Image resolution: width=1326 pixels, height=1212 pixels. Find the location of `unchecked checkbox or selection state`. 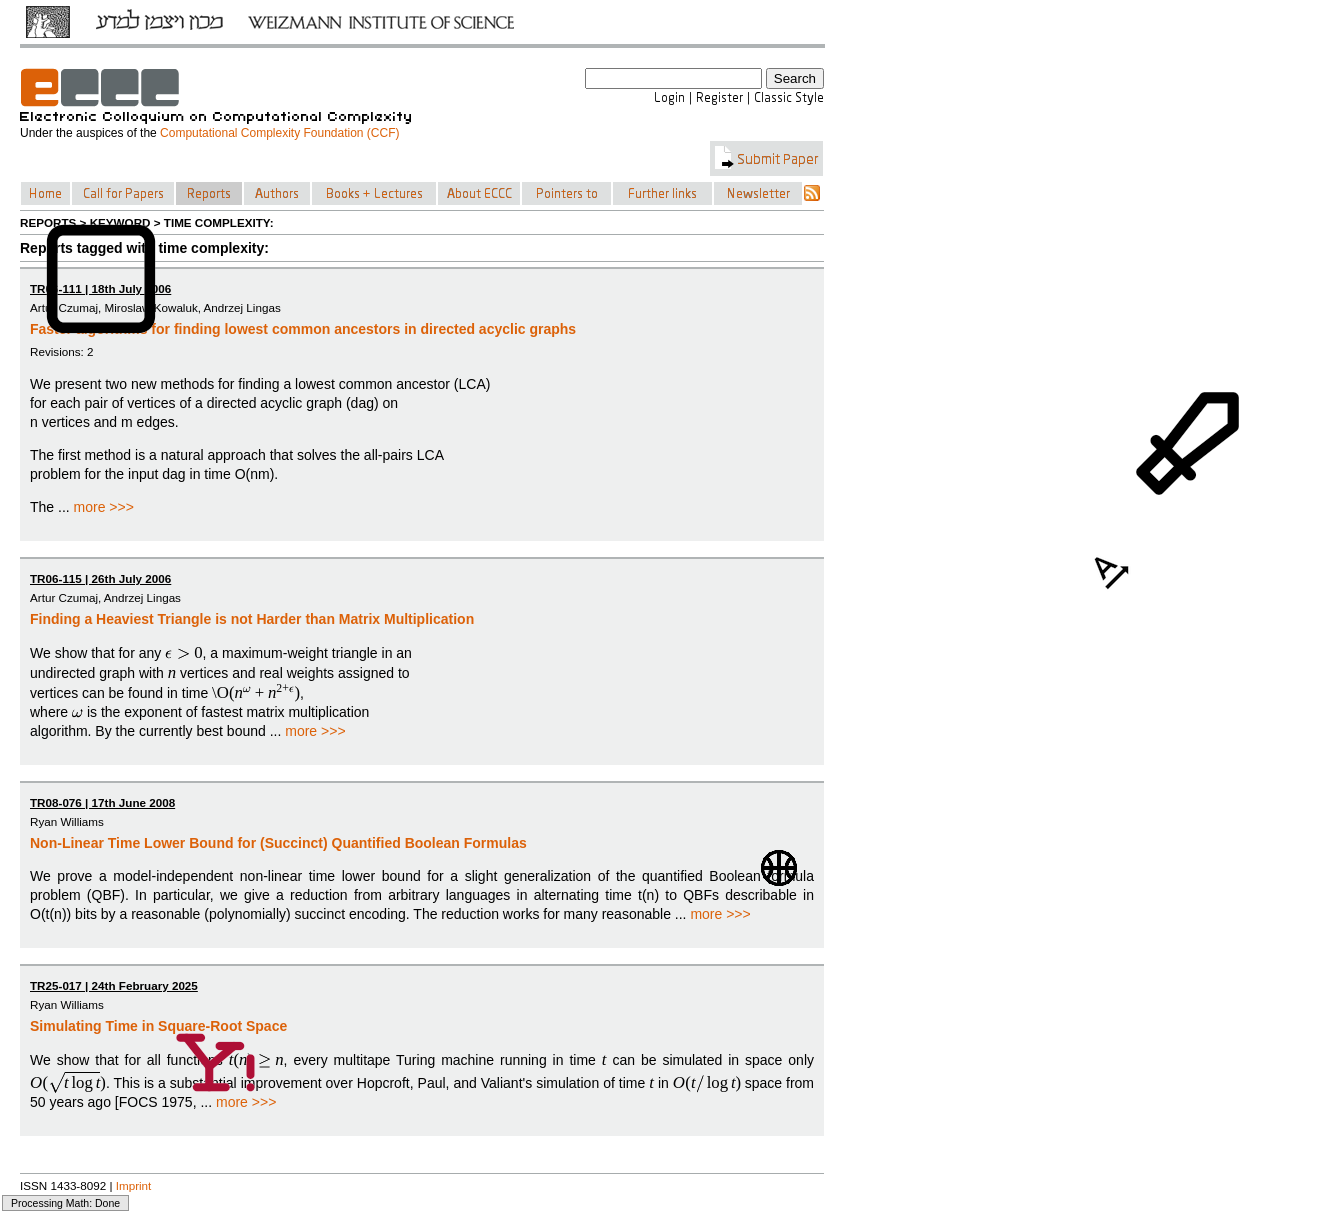

unchecked checkbox or selection state is located at coordinates (101, 279).